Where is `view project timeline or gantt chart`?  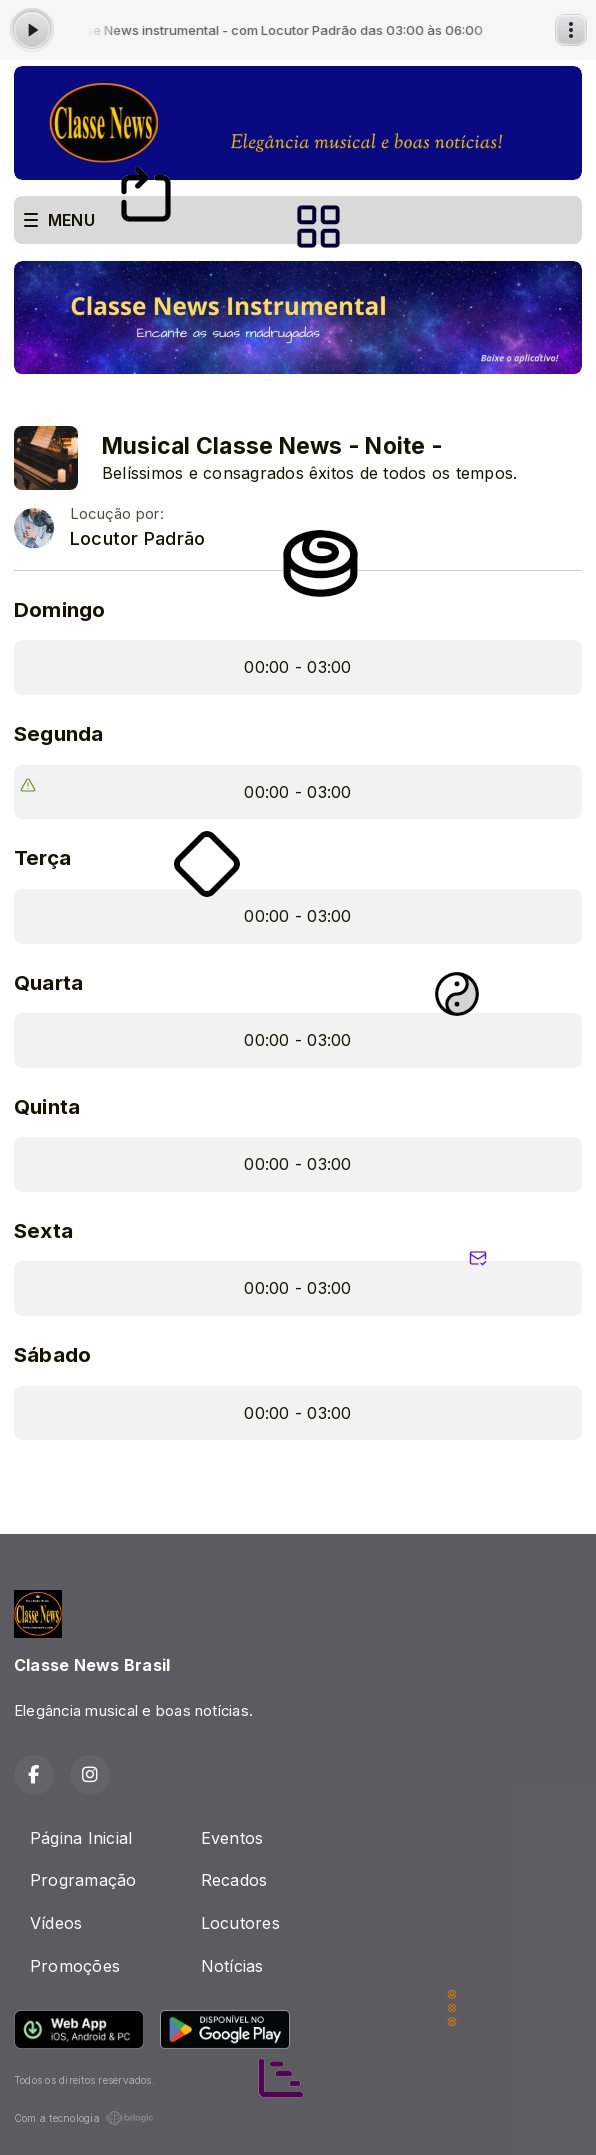
view project timeline or gantt chart is located at coordinates (281, 2078).